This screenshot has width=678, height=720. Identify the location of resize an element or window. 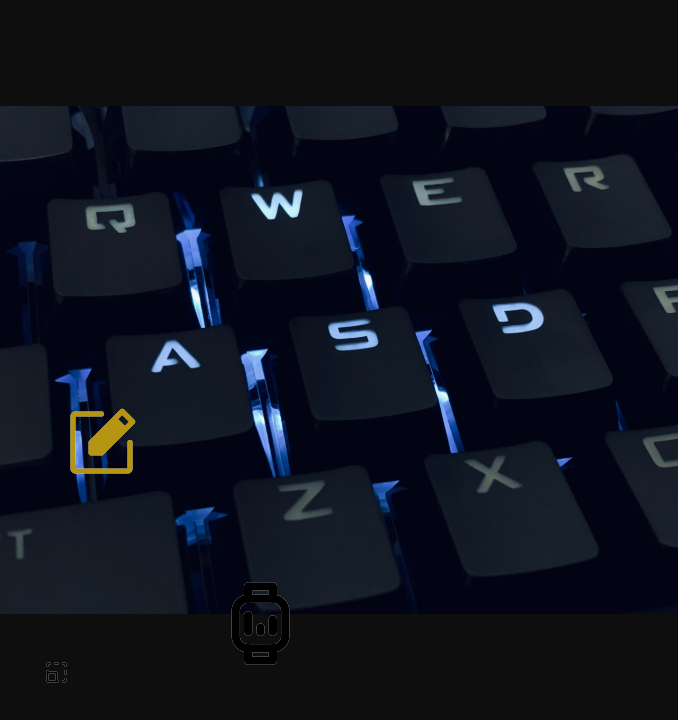
(56, 672).